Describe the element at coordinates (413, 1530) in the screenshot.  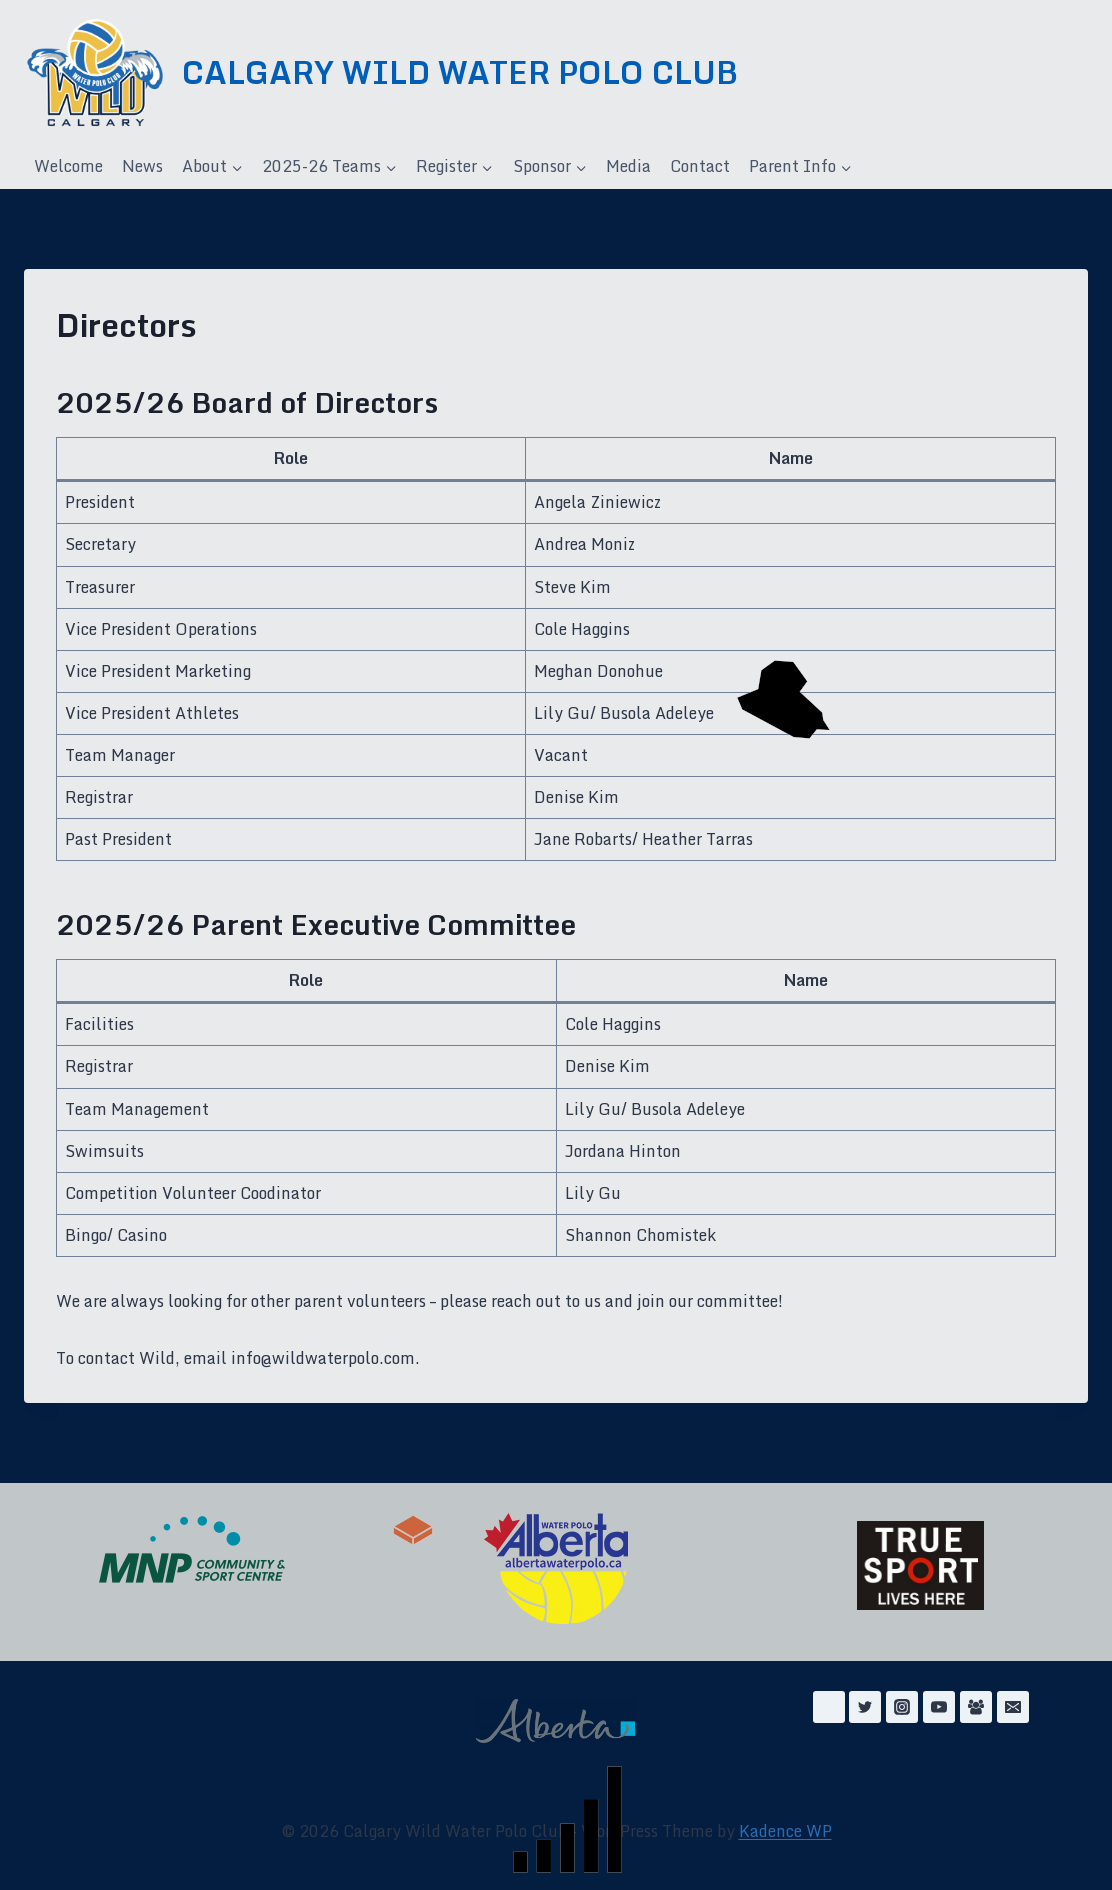
I see `place a flat platform in the level editor` at that location.